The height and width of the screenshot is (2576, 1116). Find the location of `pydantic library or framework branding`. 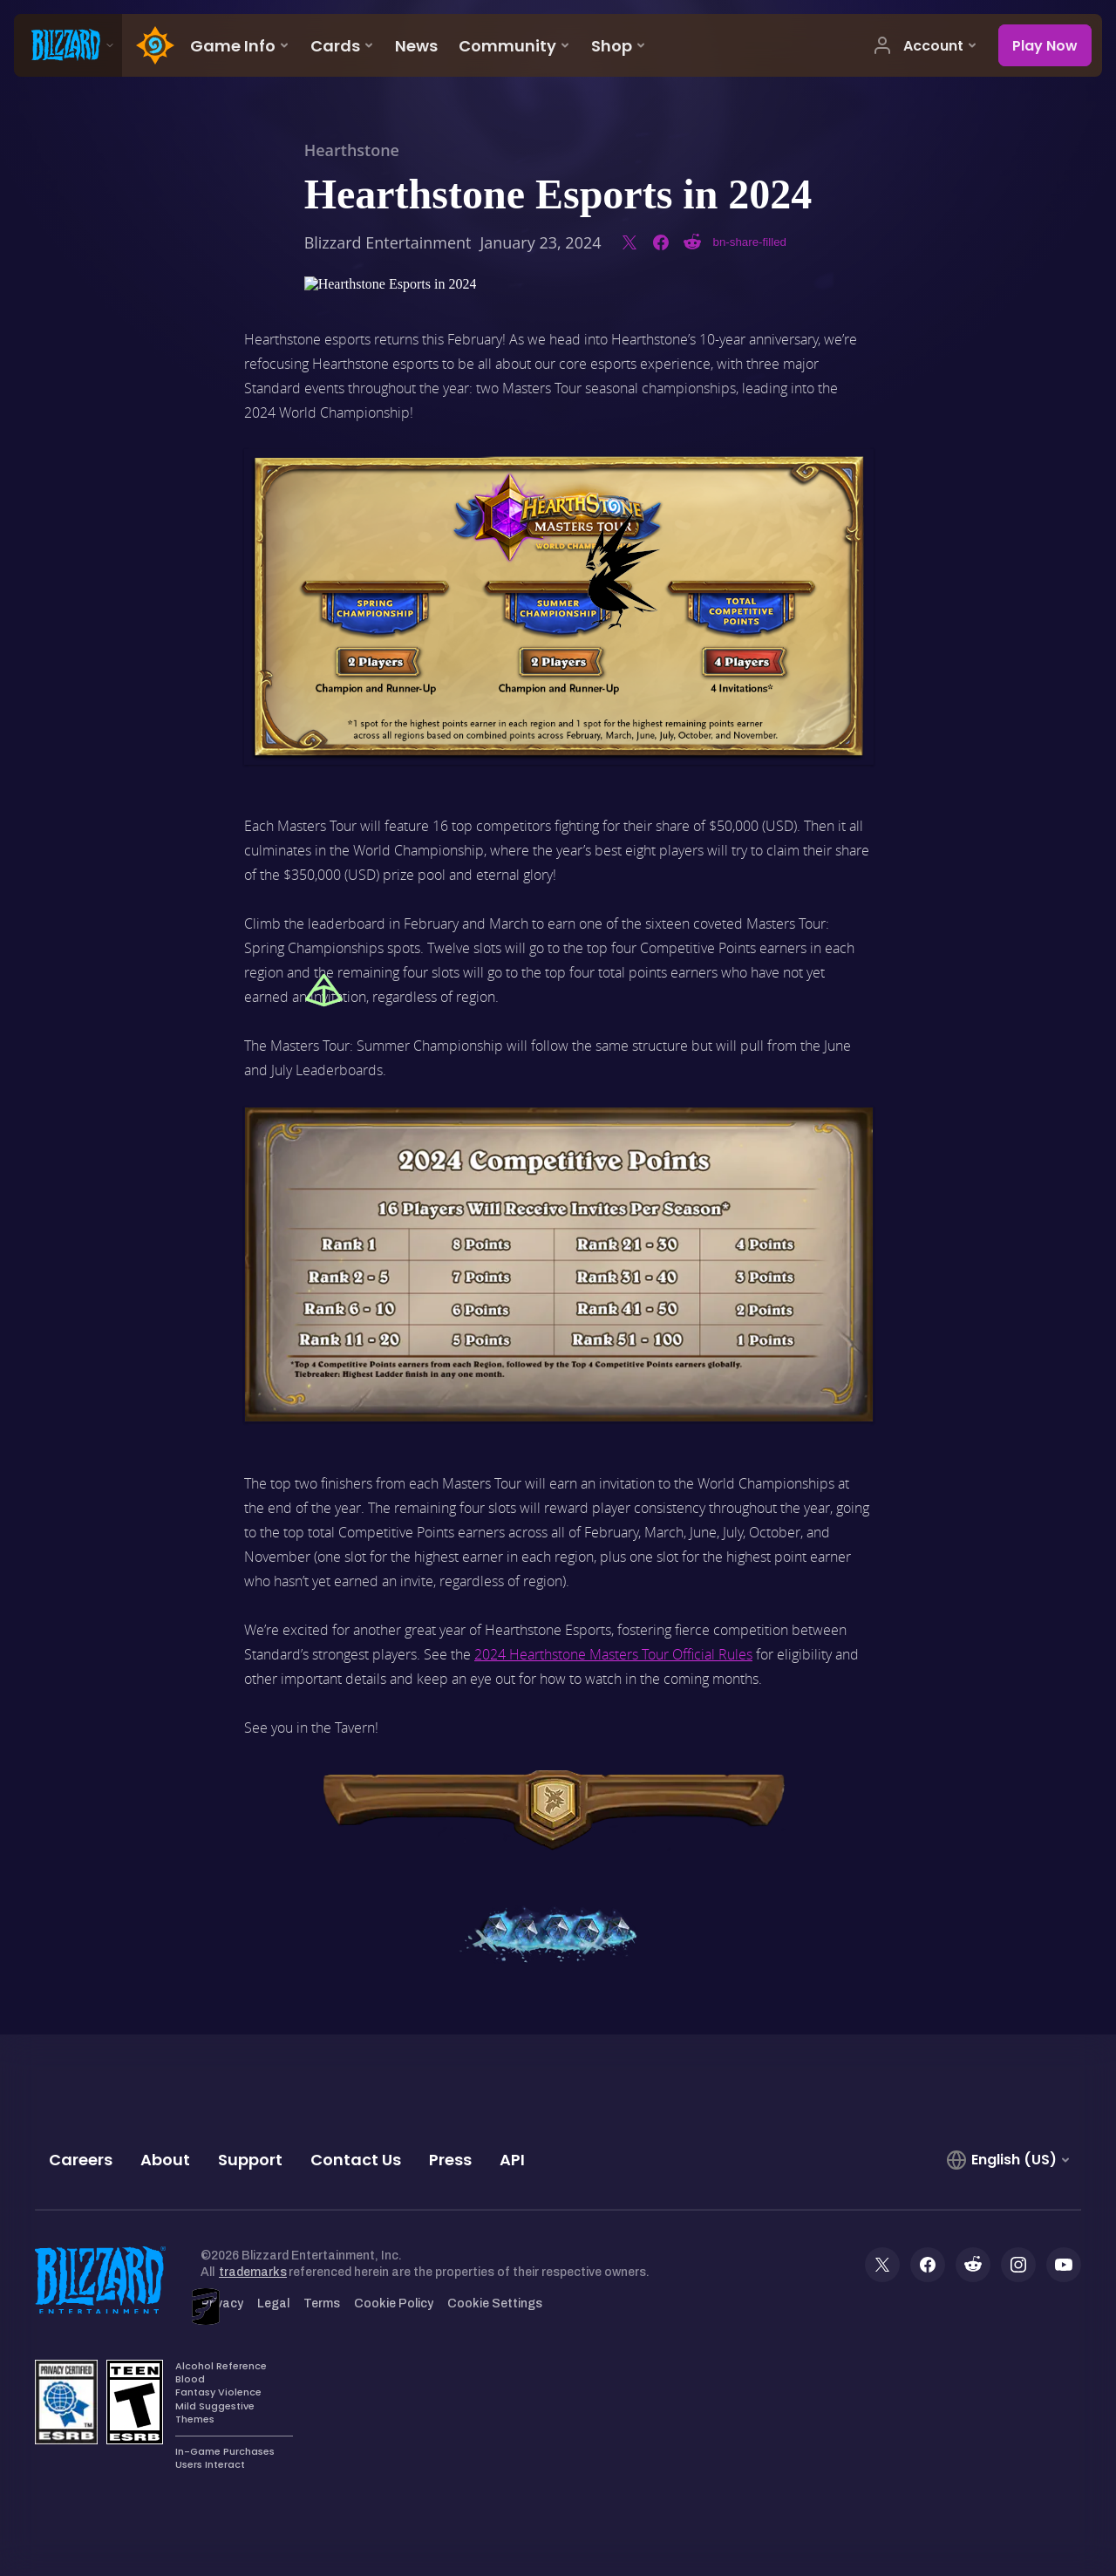

pydantic library or framework branding is located at coordinates (323, 990).